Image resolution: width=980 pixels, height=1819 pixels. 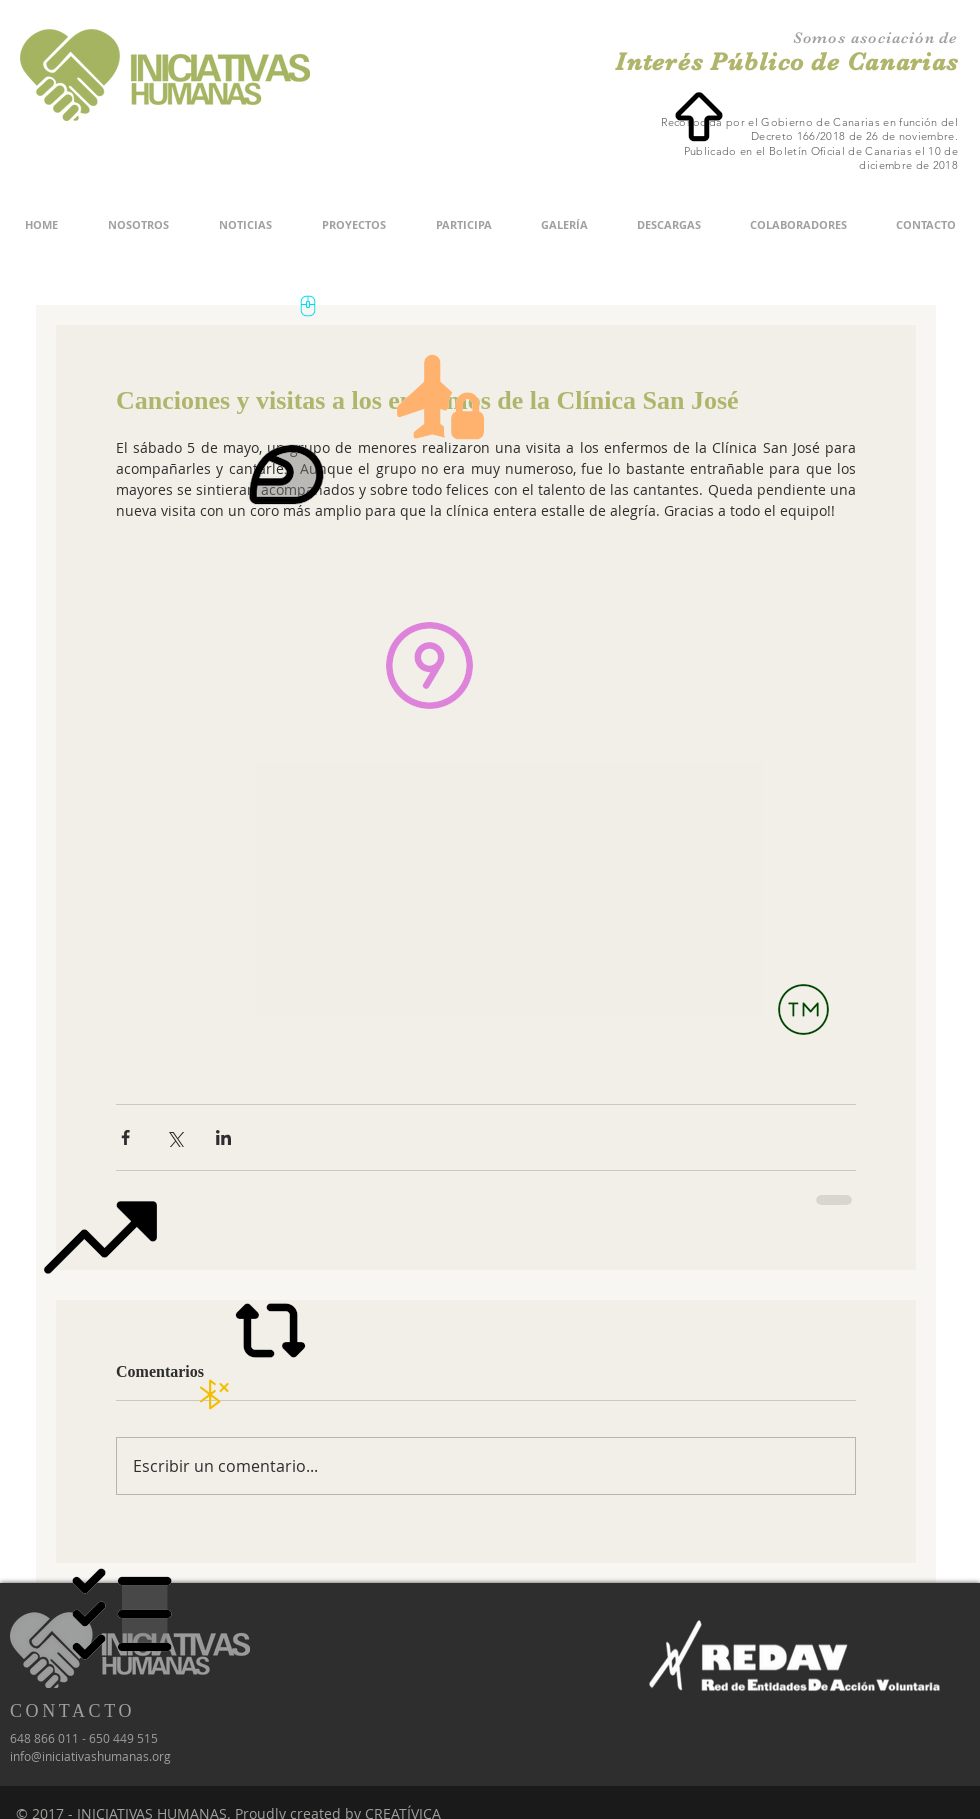 I want to click on indicates trademarked content or branding, so click(x=803, y=1009).